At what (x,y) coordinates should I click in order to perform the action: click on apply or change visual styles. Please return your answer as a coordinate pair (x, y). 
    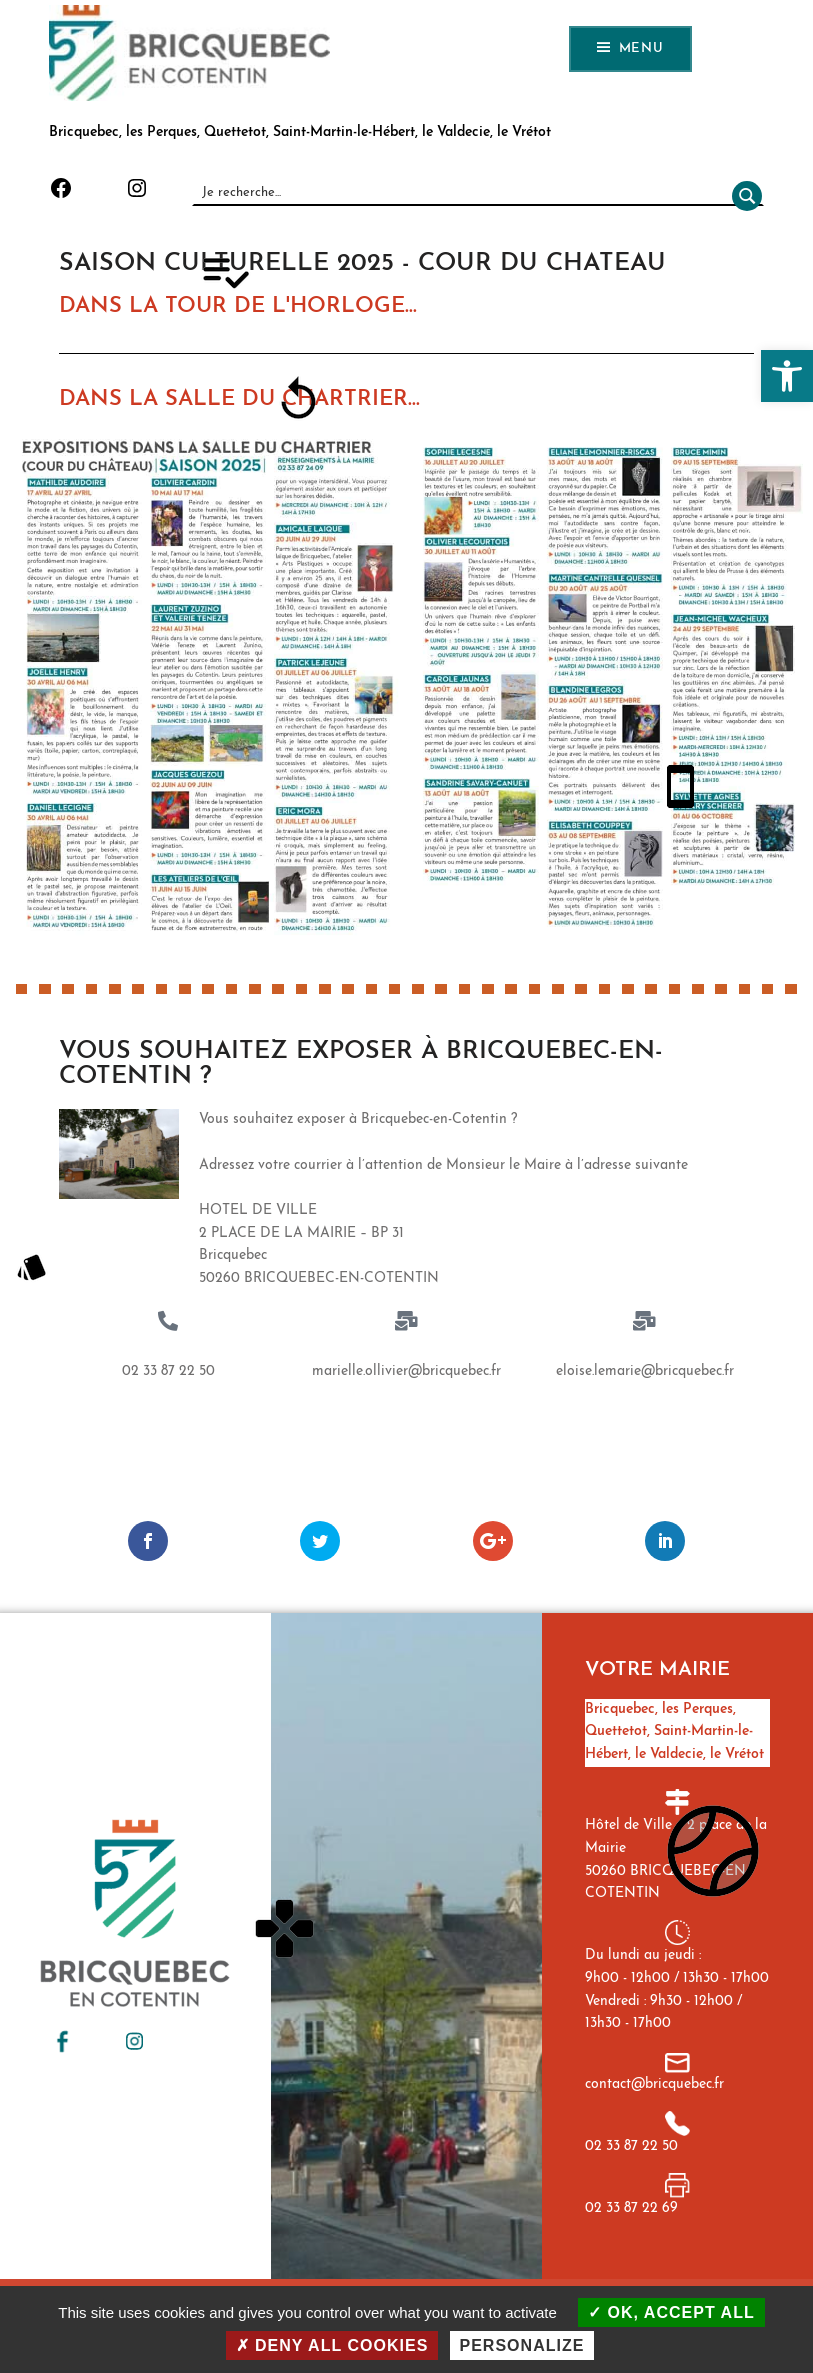
    Looking at the image, I should click on (32, 1267).